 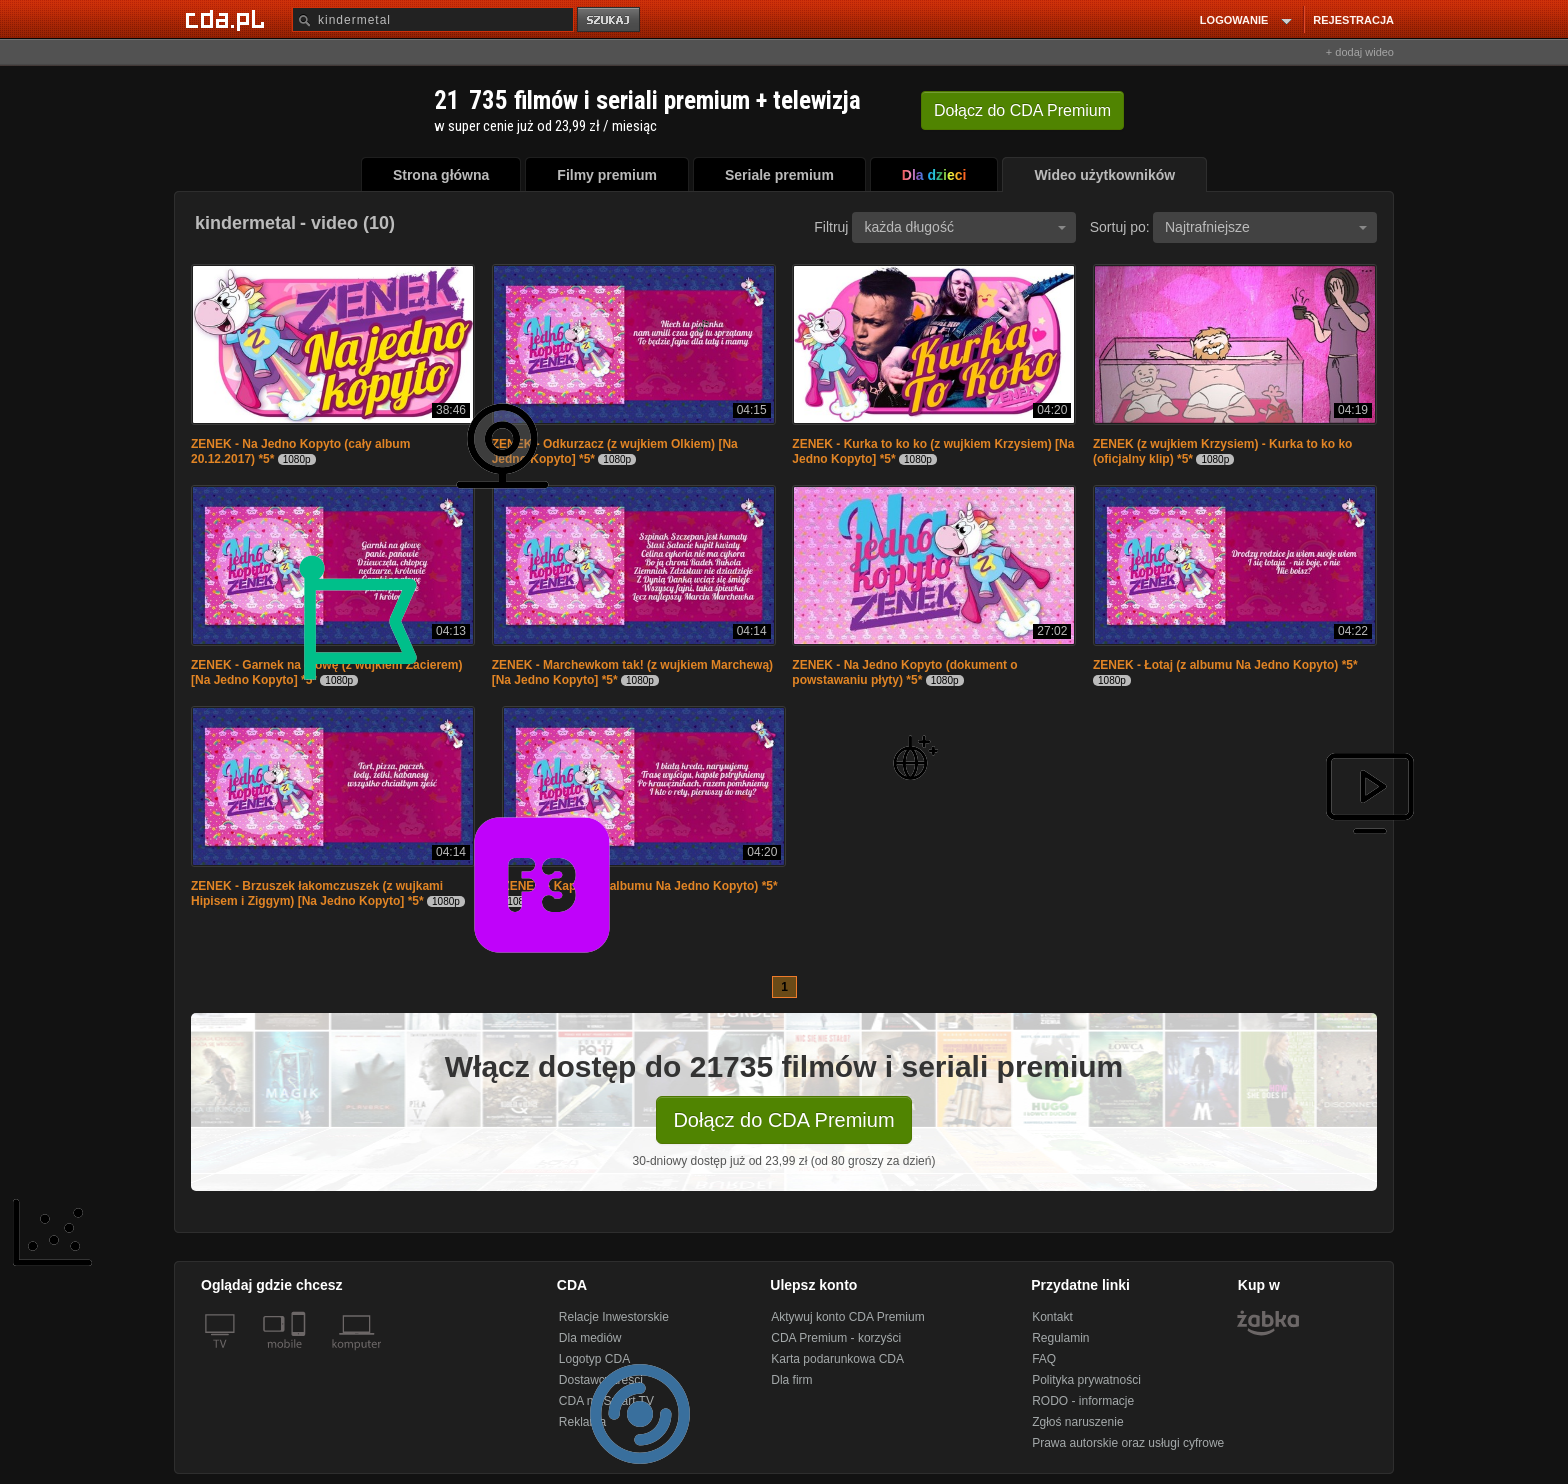 What do you see at coordinates (358, 617) in the screenshot?
I see `font awesome brand logo` at bounding box center [358, 617].